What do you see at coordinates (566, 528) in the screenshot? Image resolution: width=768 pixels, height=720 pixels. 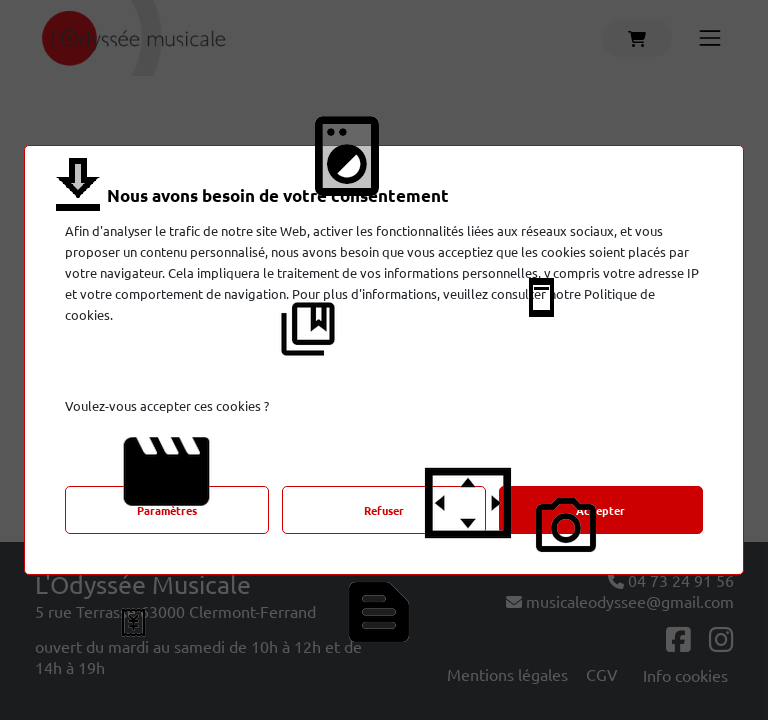 I see `take a photo` at bounding box center [566, 528].